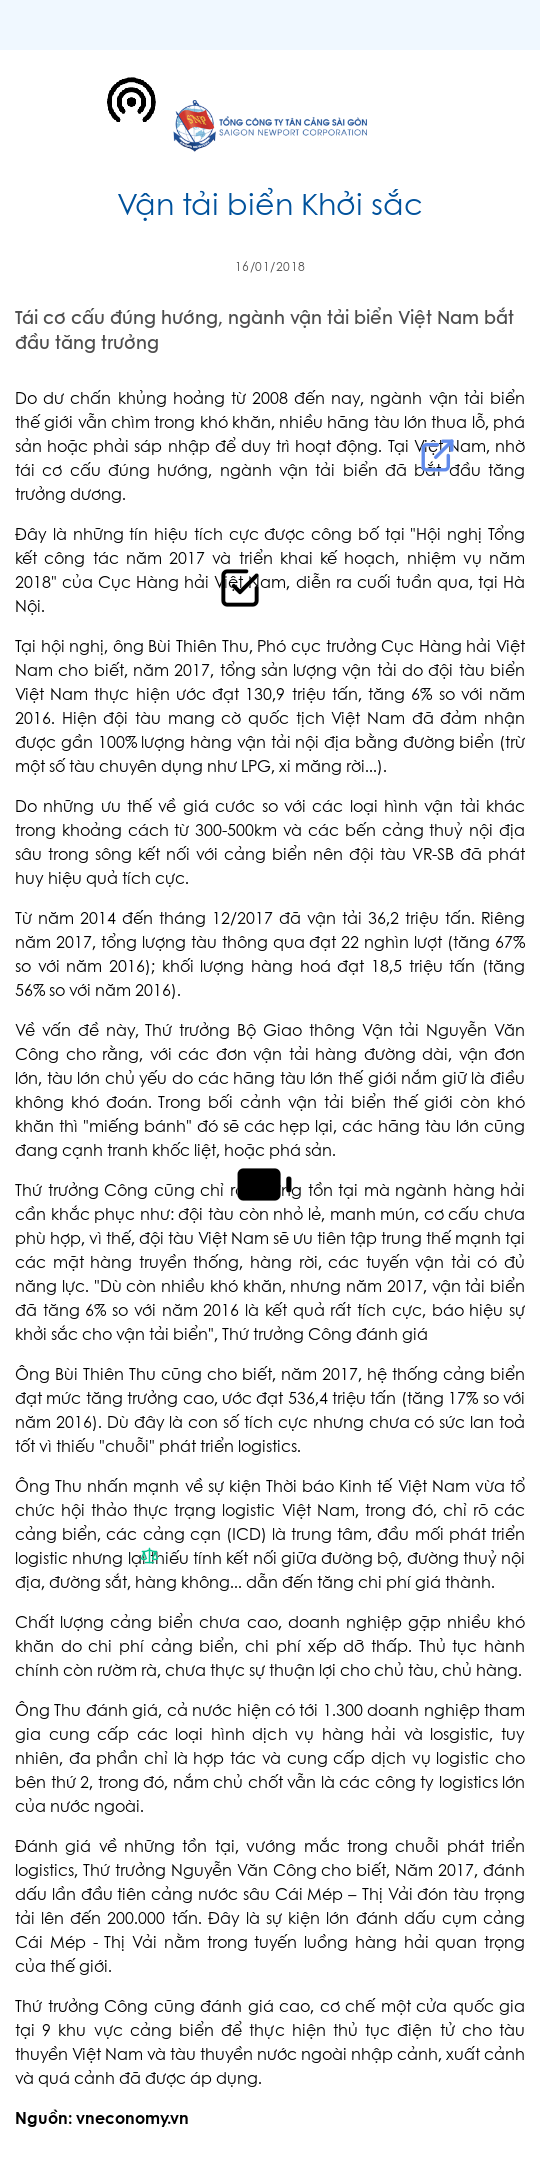 This screenshot has height=2180, width=540. I want to click on shows current battery level, so click(264, 1184).